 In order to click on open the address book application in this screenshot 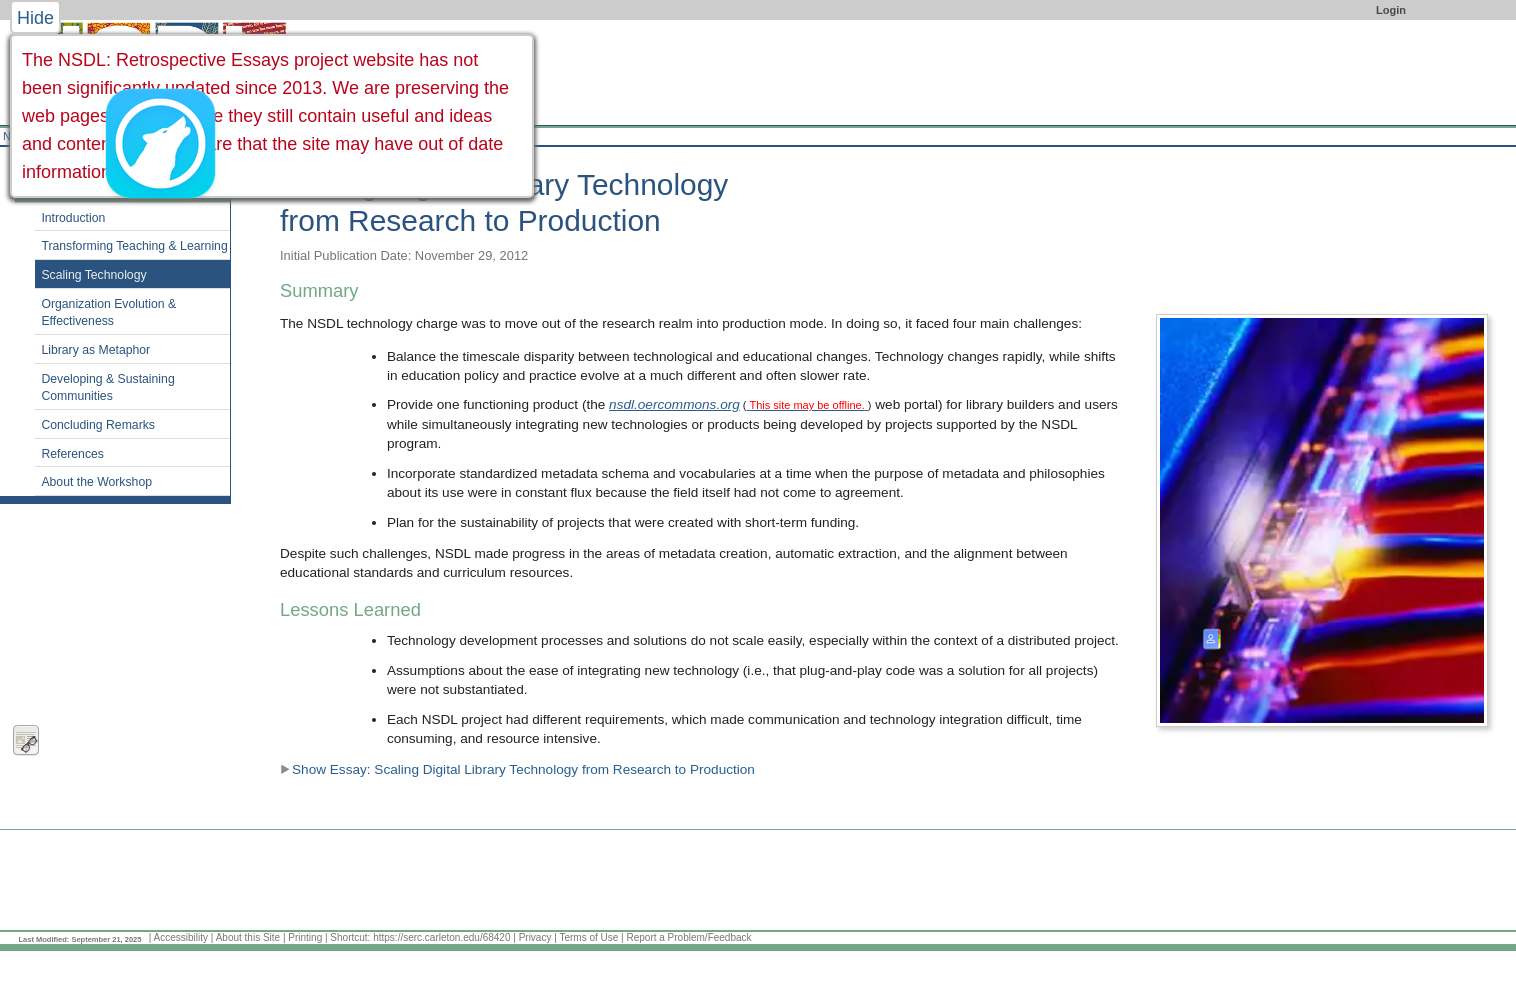, I will do `click(1212, 639)`.